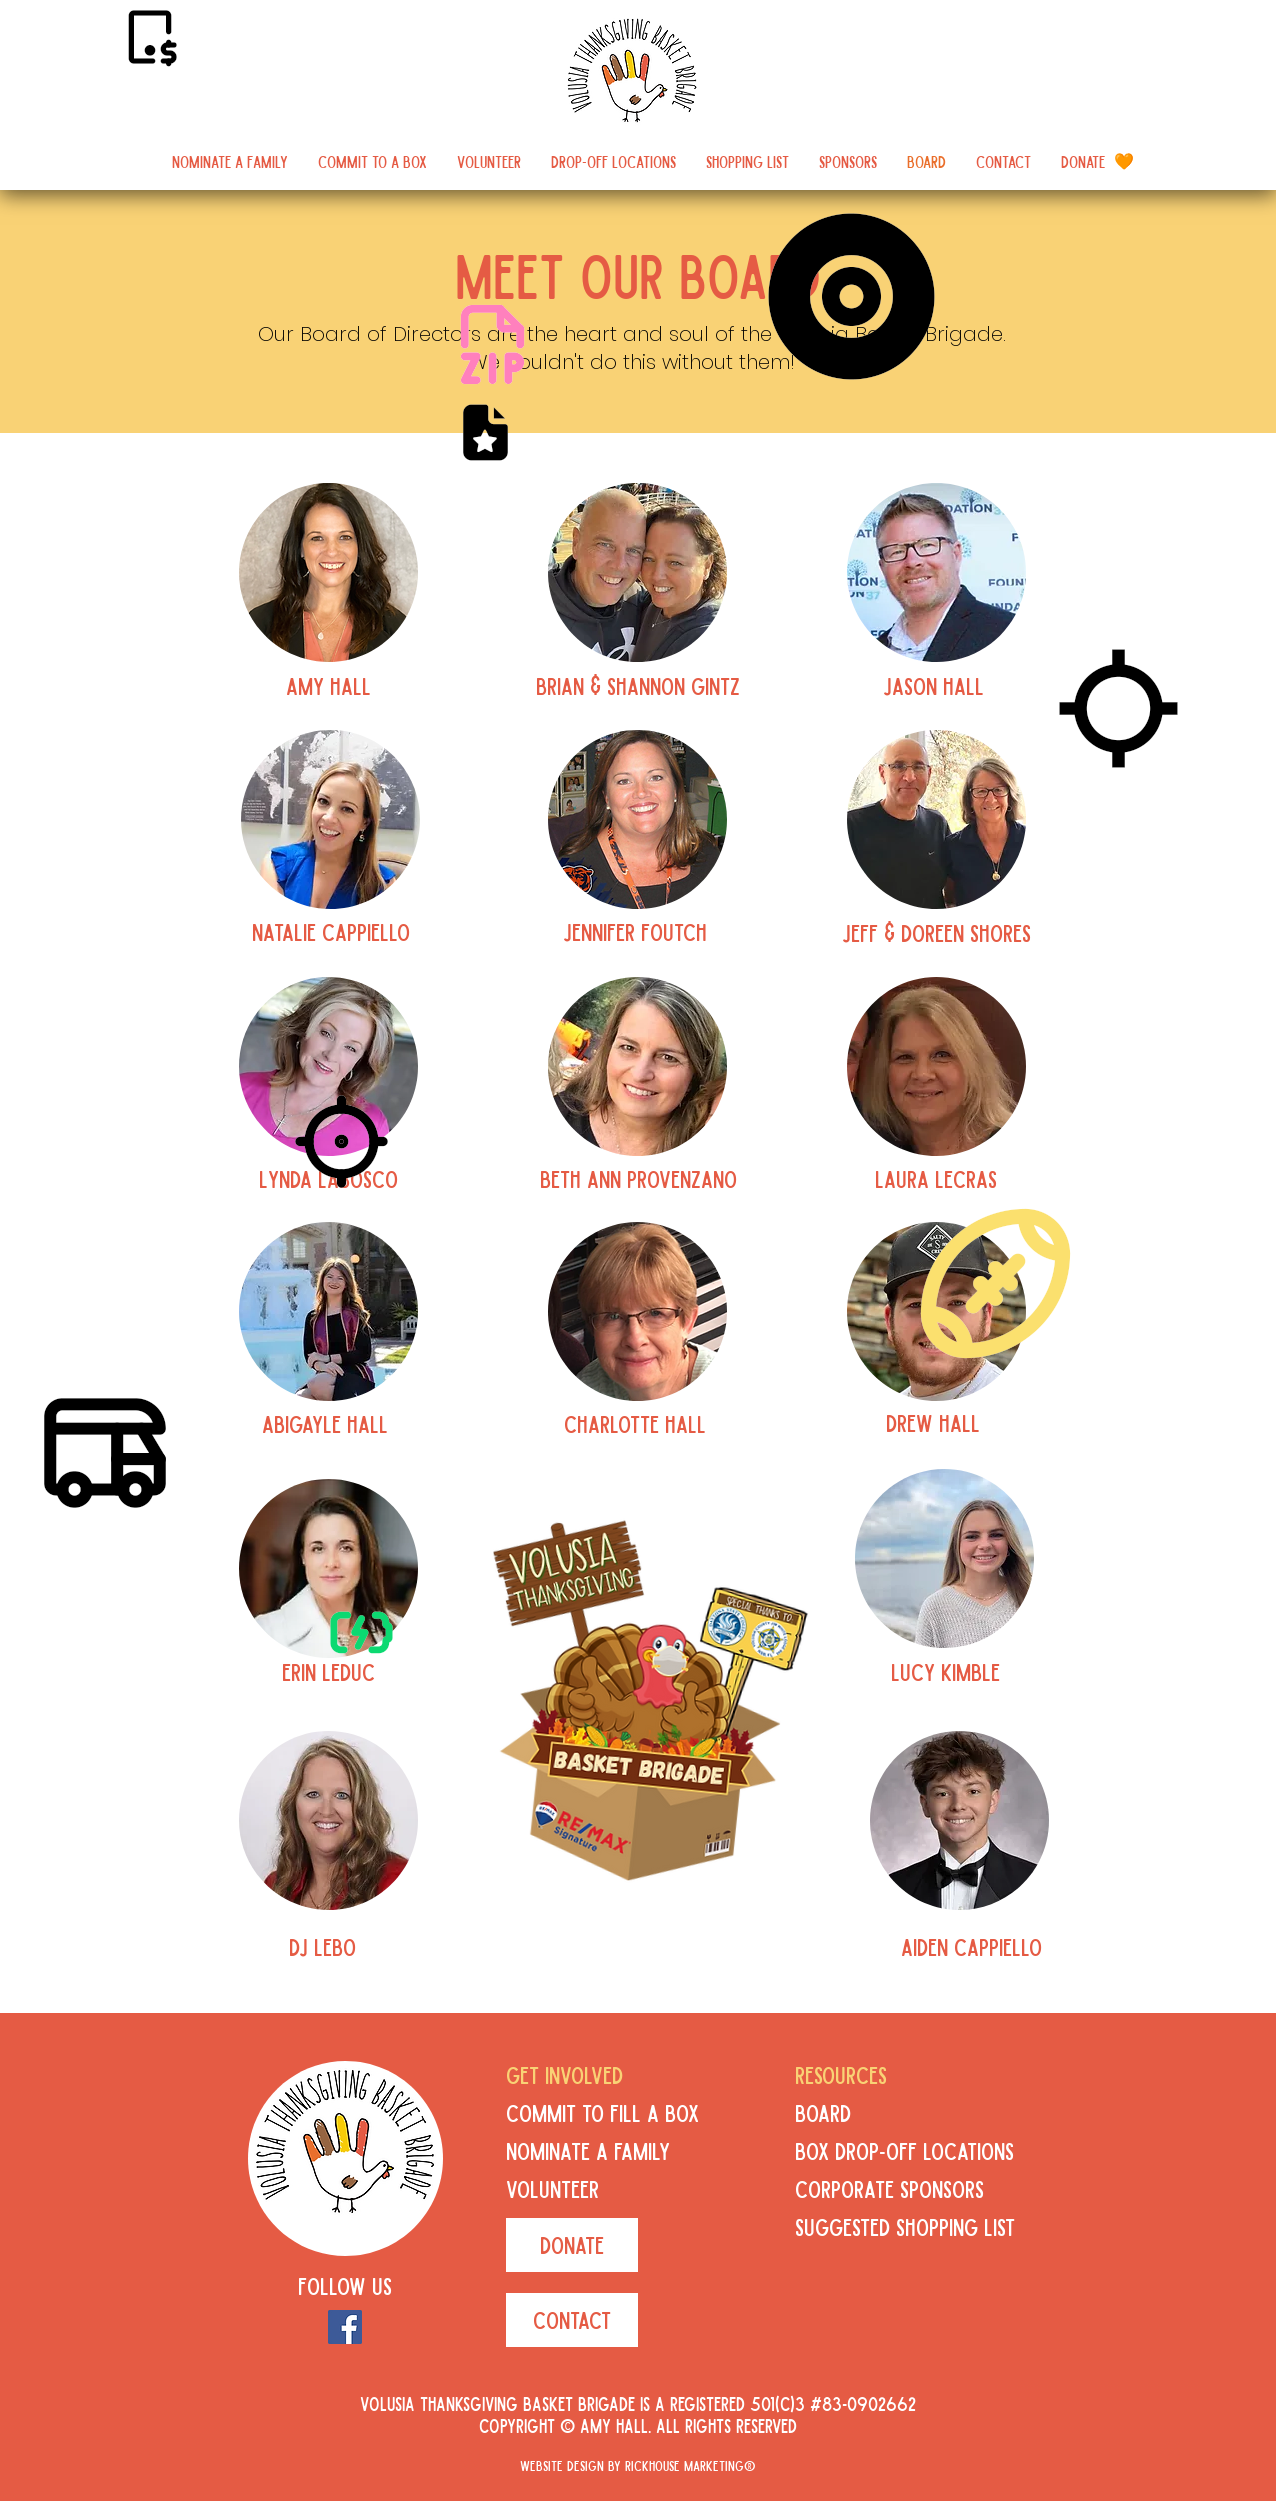 The width and height of the screenshot is (1276, 2501). Describe the element at coordinates (995, 1283) in the screenshot. I see `access american football content or scores` at that location.